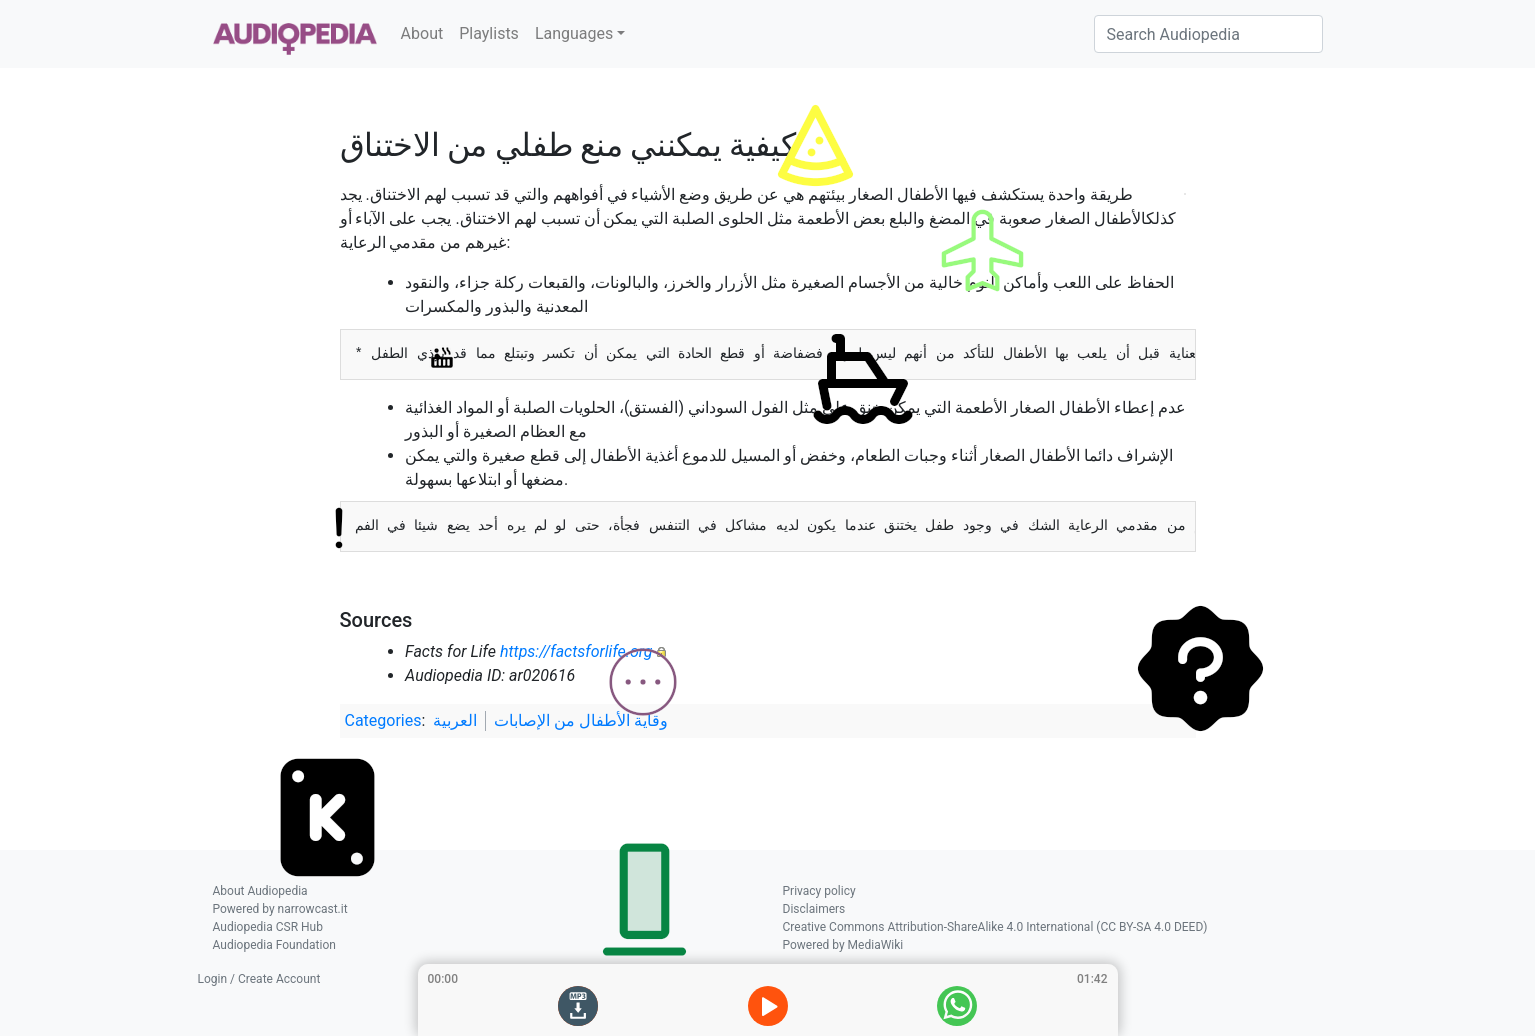 The image size is (1535, 1036). What do you see at coordinates (863, 379) in the screenshot?
I see `access shipping or delivery options` at bounding box center [863, 379].